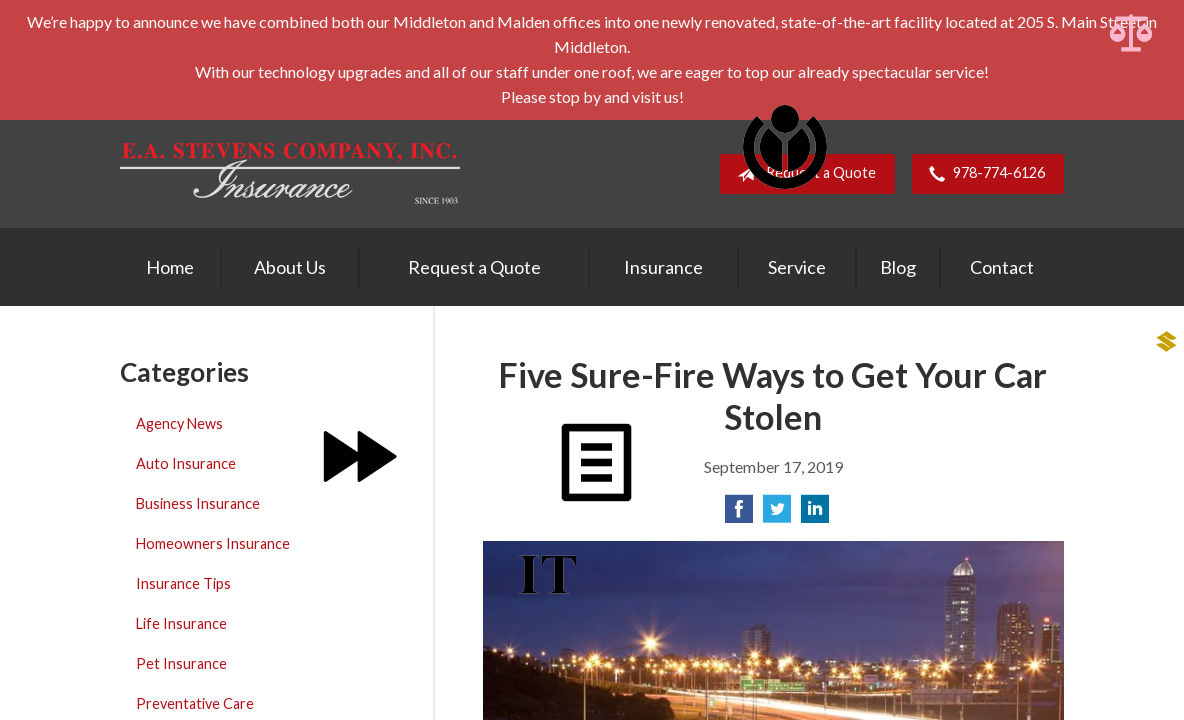 The width and height of the screenshot is (1184, 720). What do you see at coordinates (596, 462) in the screenshot?
I see `view file list or document directory` at bounding box center [596, 462].